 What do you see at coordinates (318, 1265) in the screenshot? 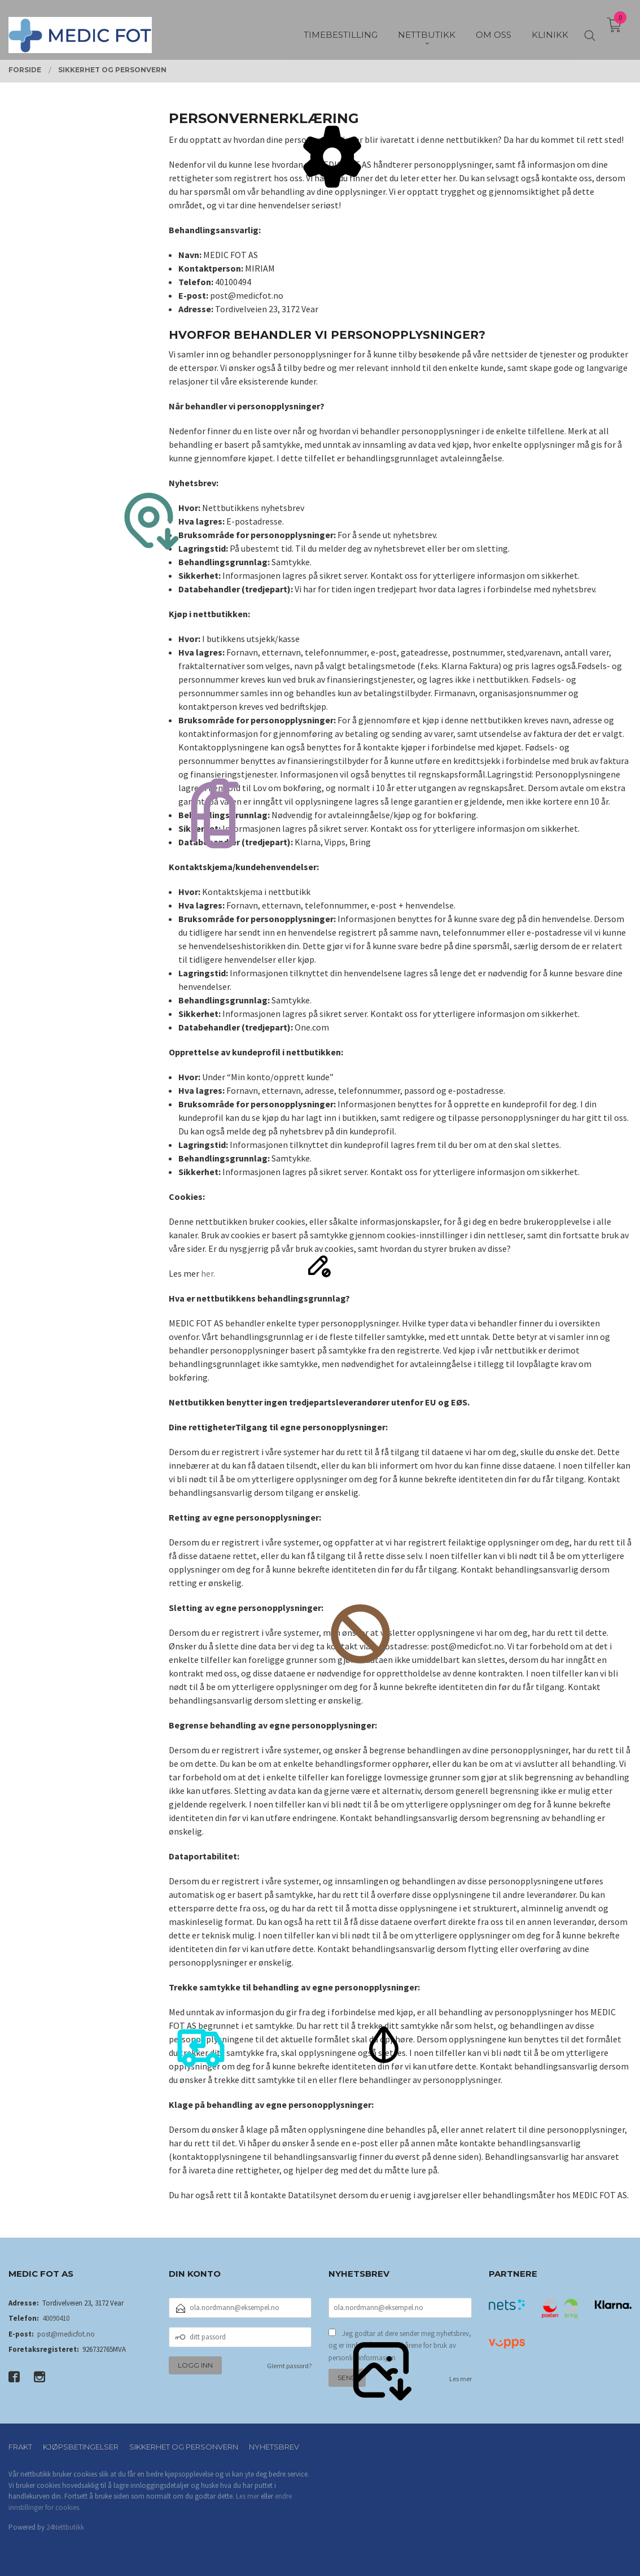
I see `cancel editing mode` at bounding box center [318, 1265].